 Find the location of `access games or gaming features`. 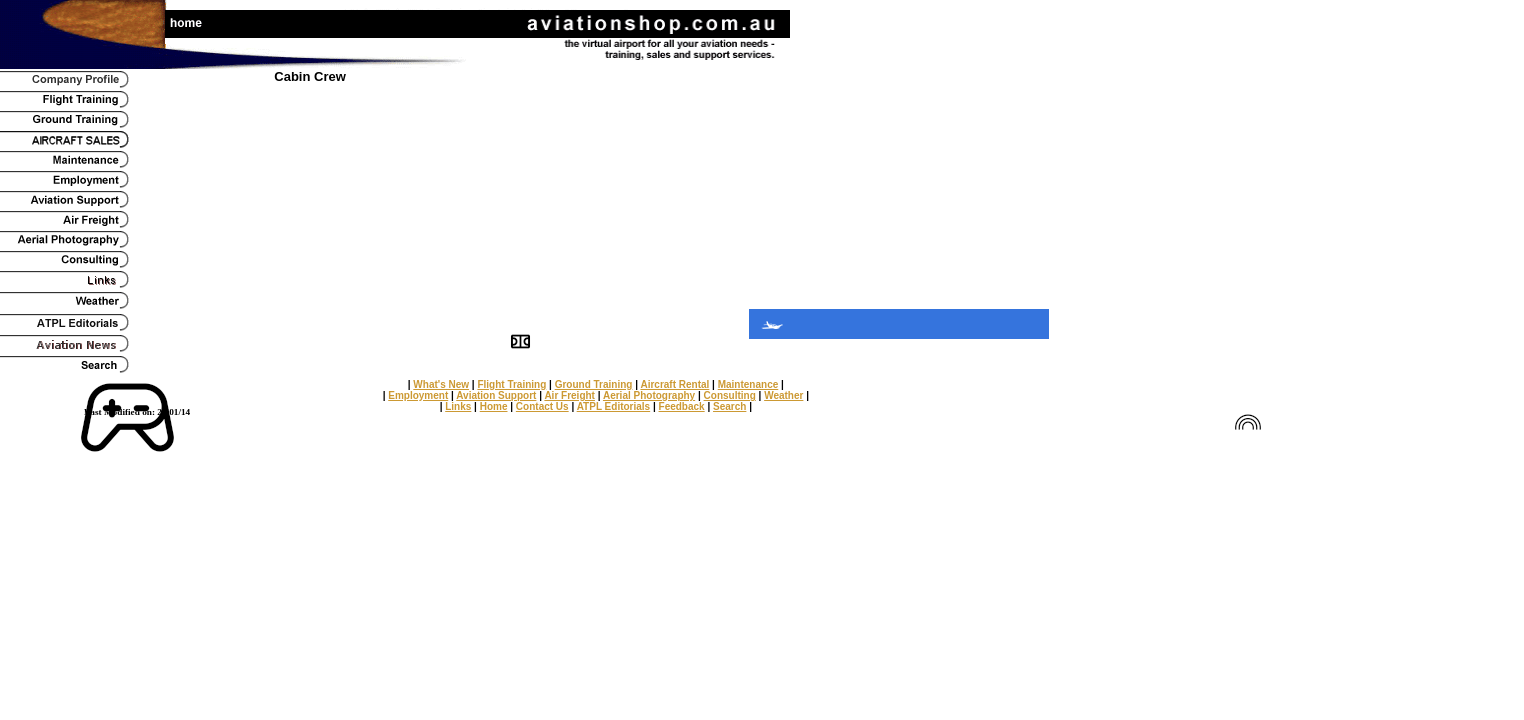

access games or gaming features is located at coordinates (127, 417).